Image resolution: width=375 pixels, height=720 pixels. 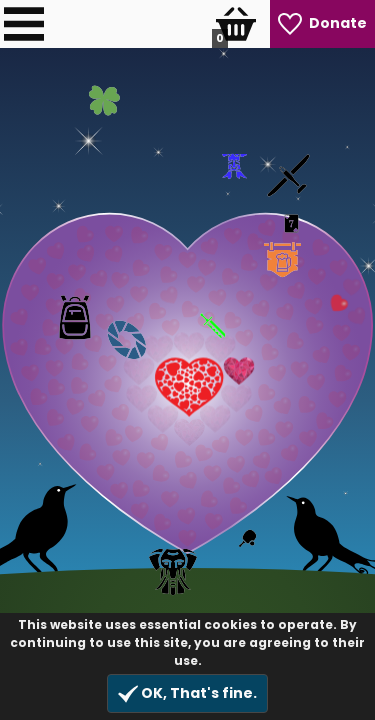 I want to click on access table tennis or ping pong game, so click(x=247, y=538).